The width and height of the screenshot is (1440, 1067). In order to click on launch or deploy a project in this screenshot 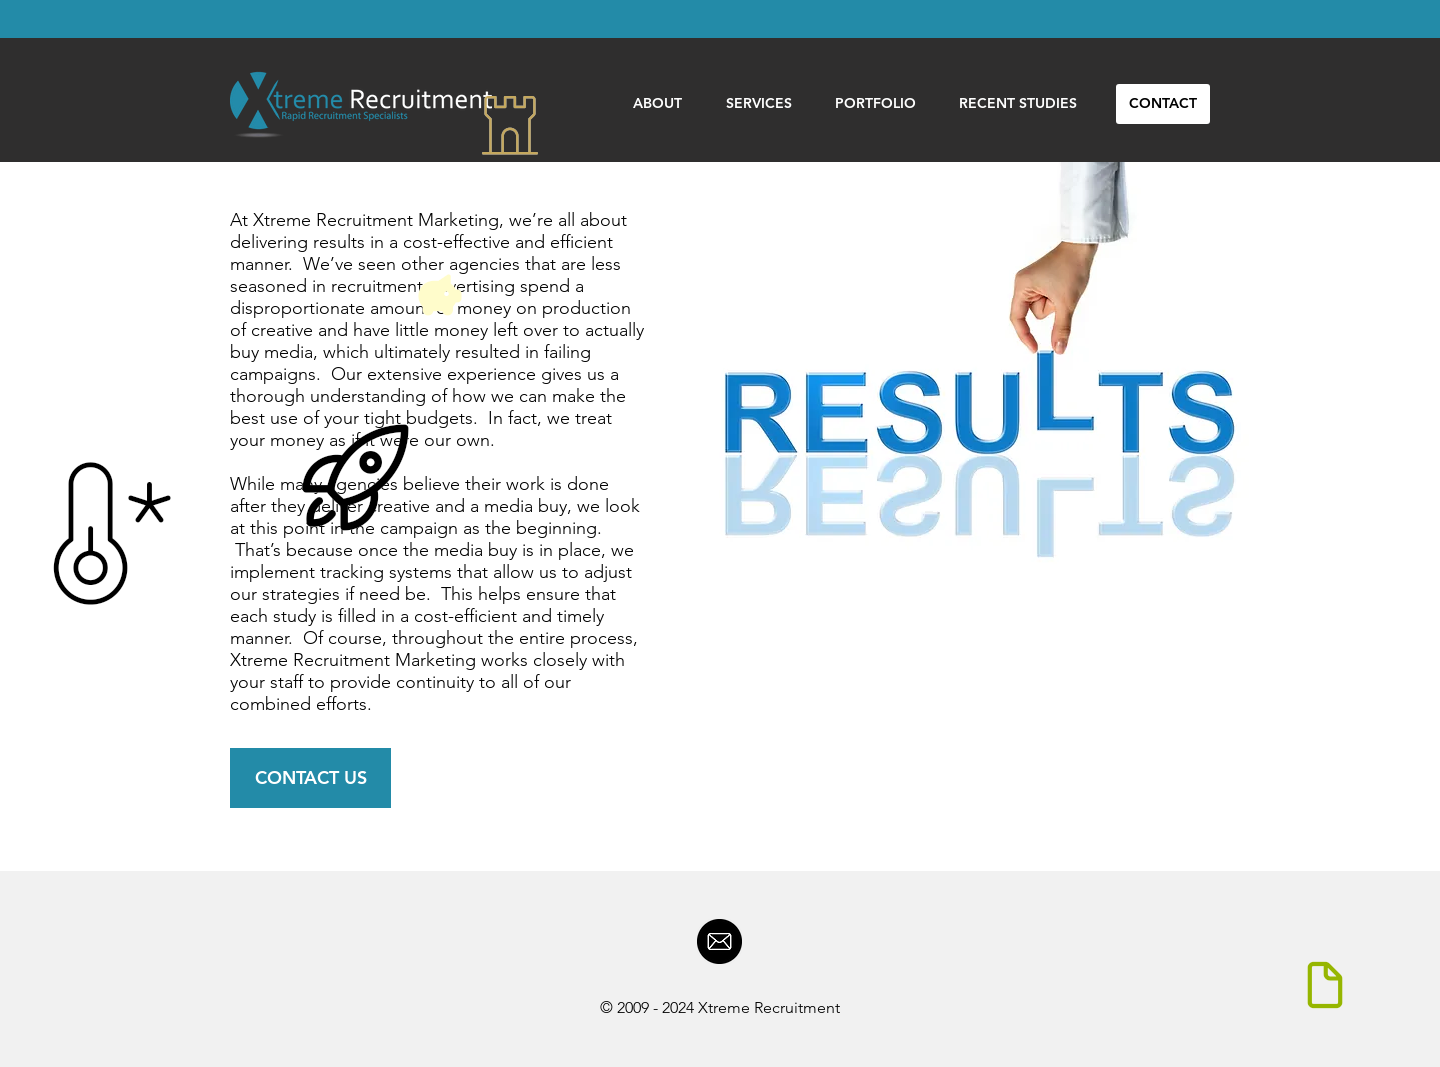, I will do `click(355, 477)`.